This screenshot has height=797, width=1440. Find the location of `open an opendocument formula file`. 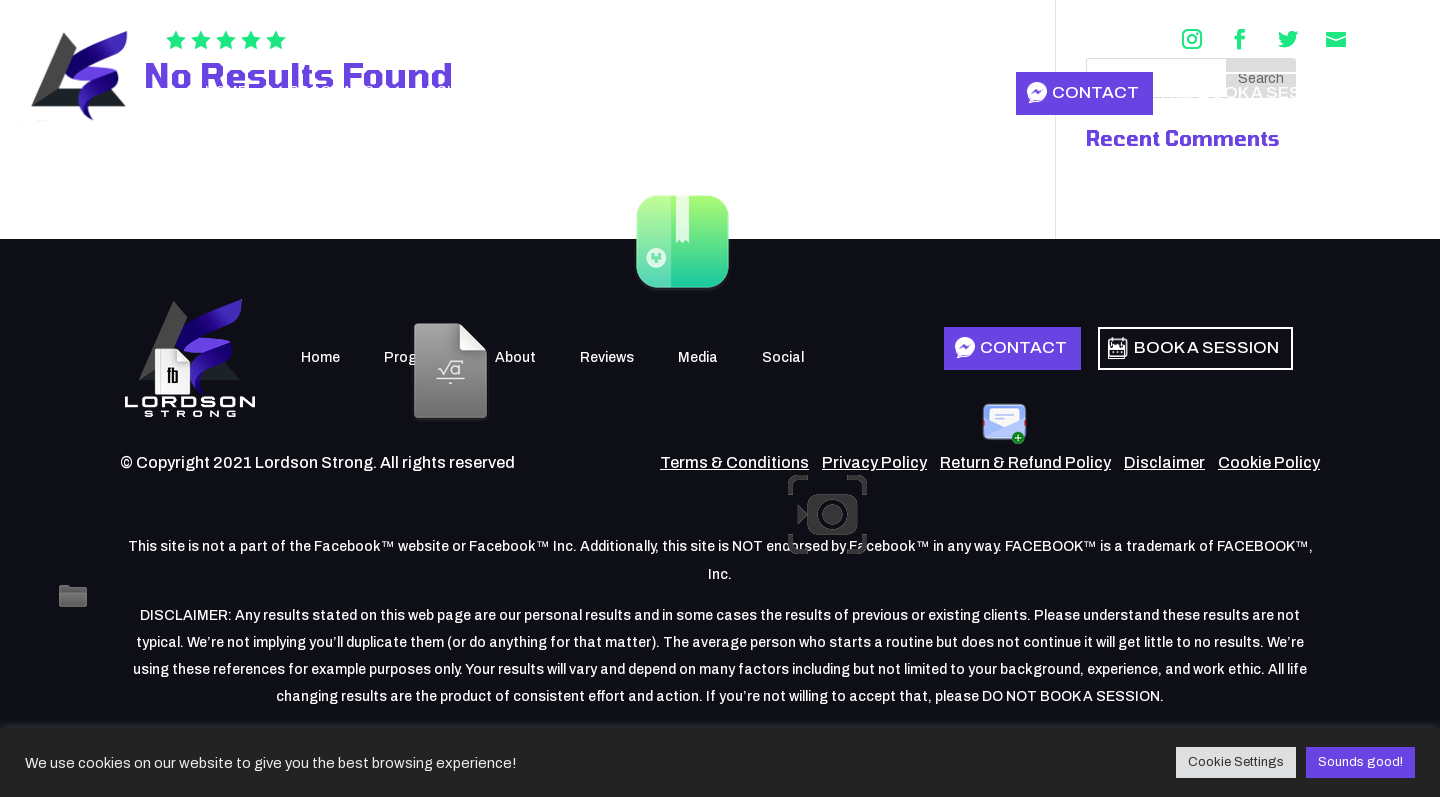

open an opendocument formula file is located at coordinates (450, 372).